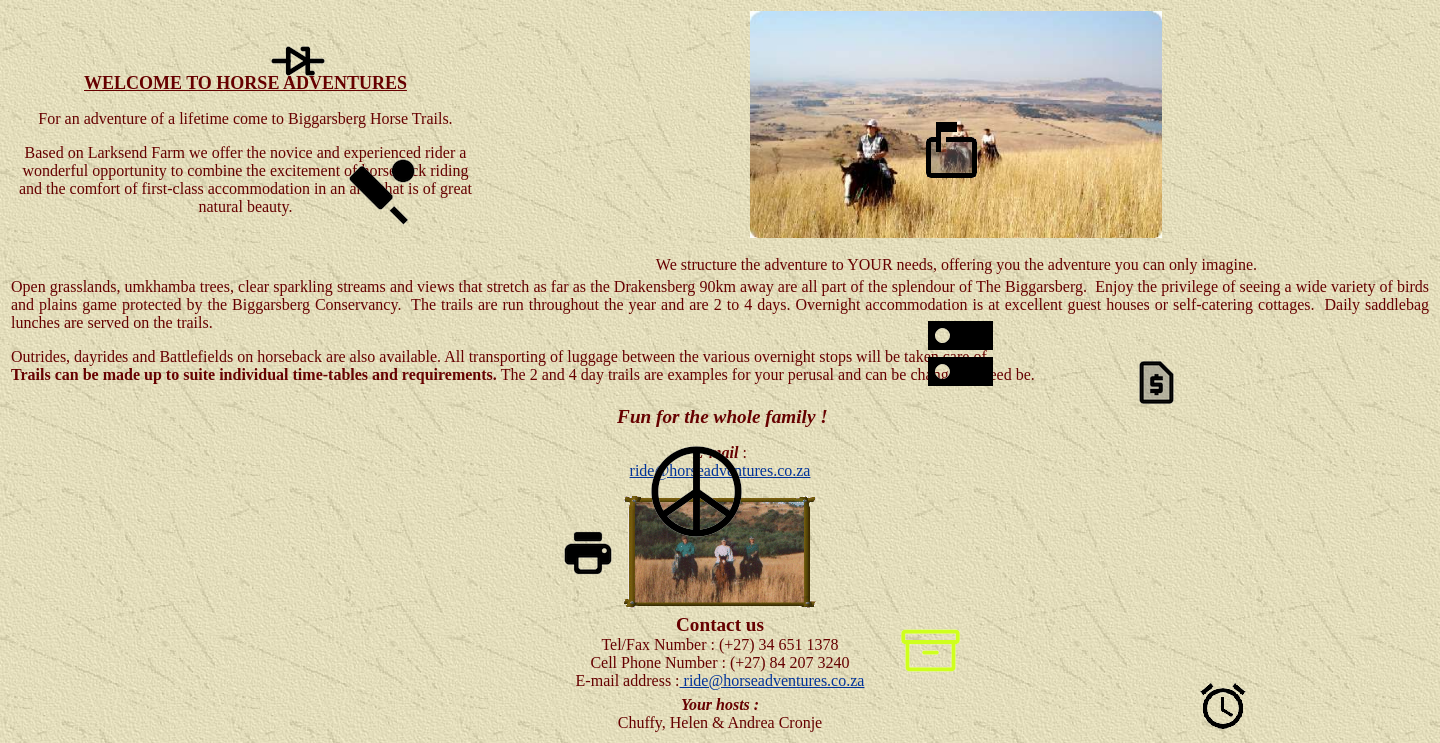 The height and width of the screenshot is (743, 1440). What do you see at coordinates (930, 650) in the screenshot?
I see `archive this item` at bounding box center [930, 650].